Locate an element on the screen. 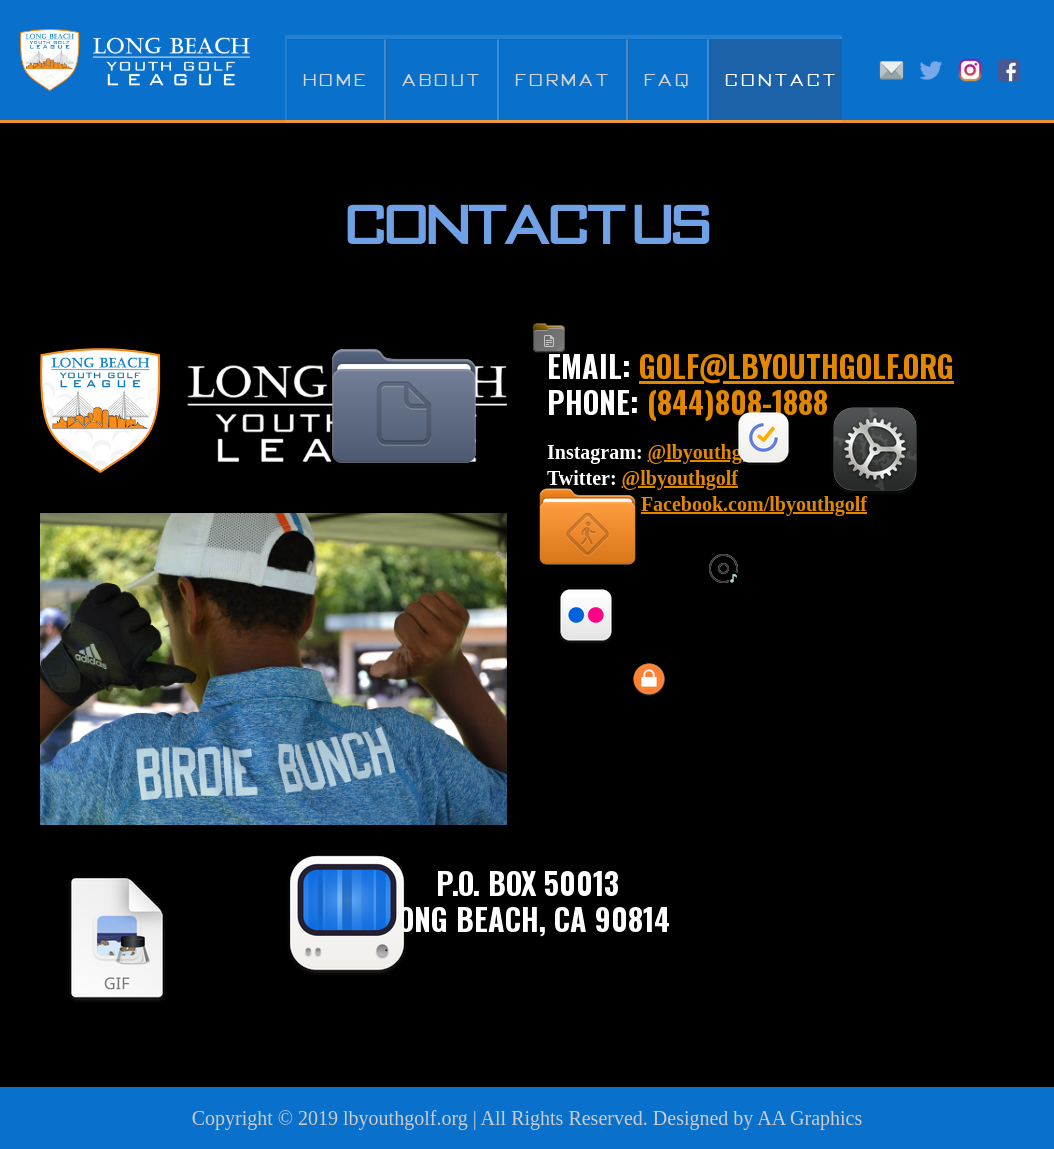 The height and width of the screenshot is (1149, 1054). default application icon placeholder is located at coordinates (875, 449).